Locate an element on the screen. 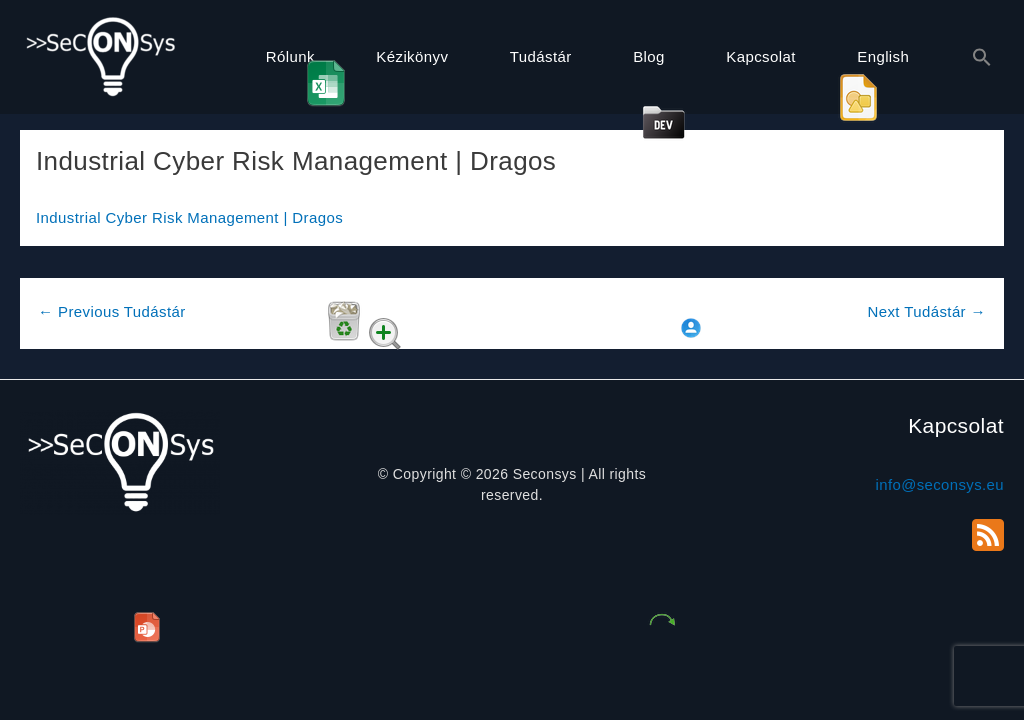  open an opendocument graphics template file is located at coordinates (858, 97).